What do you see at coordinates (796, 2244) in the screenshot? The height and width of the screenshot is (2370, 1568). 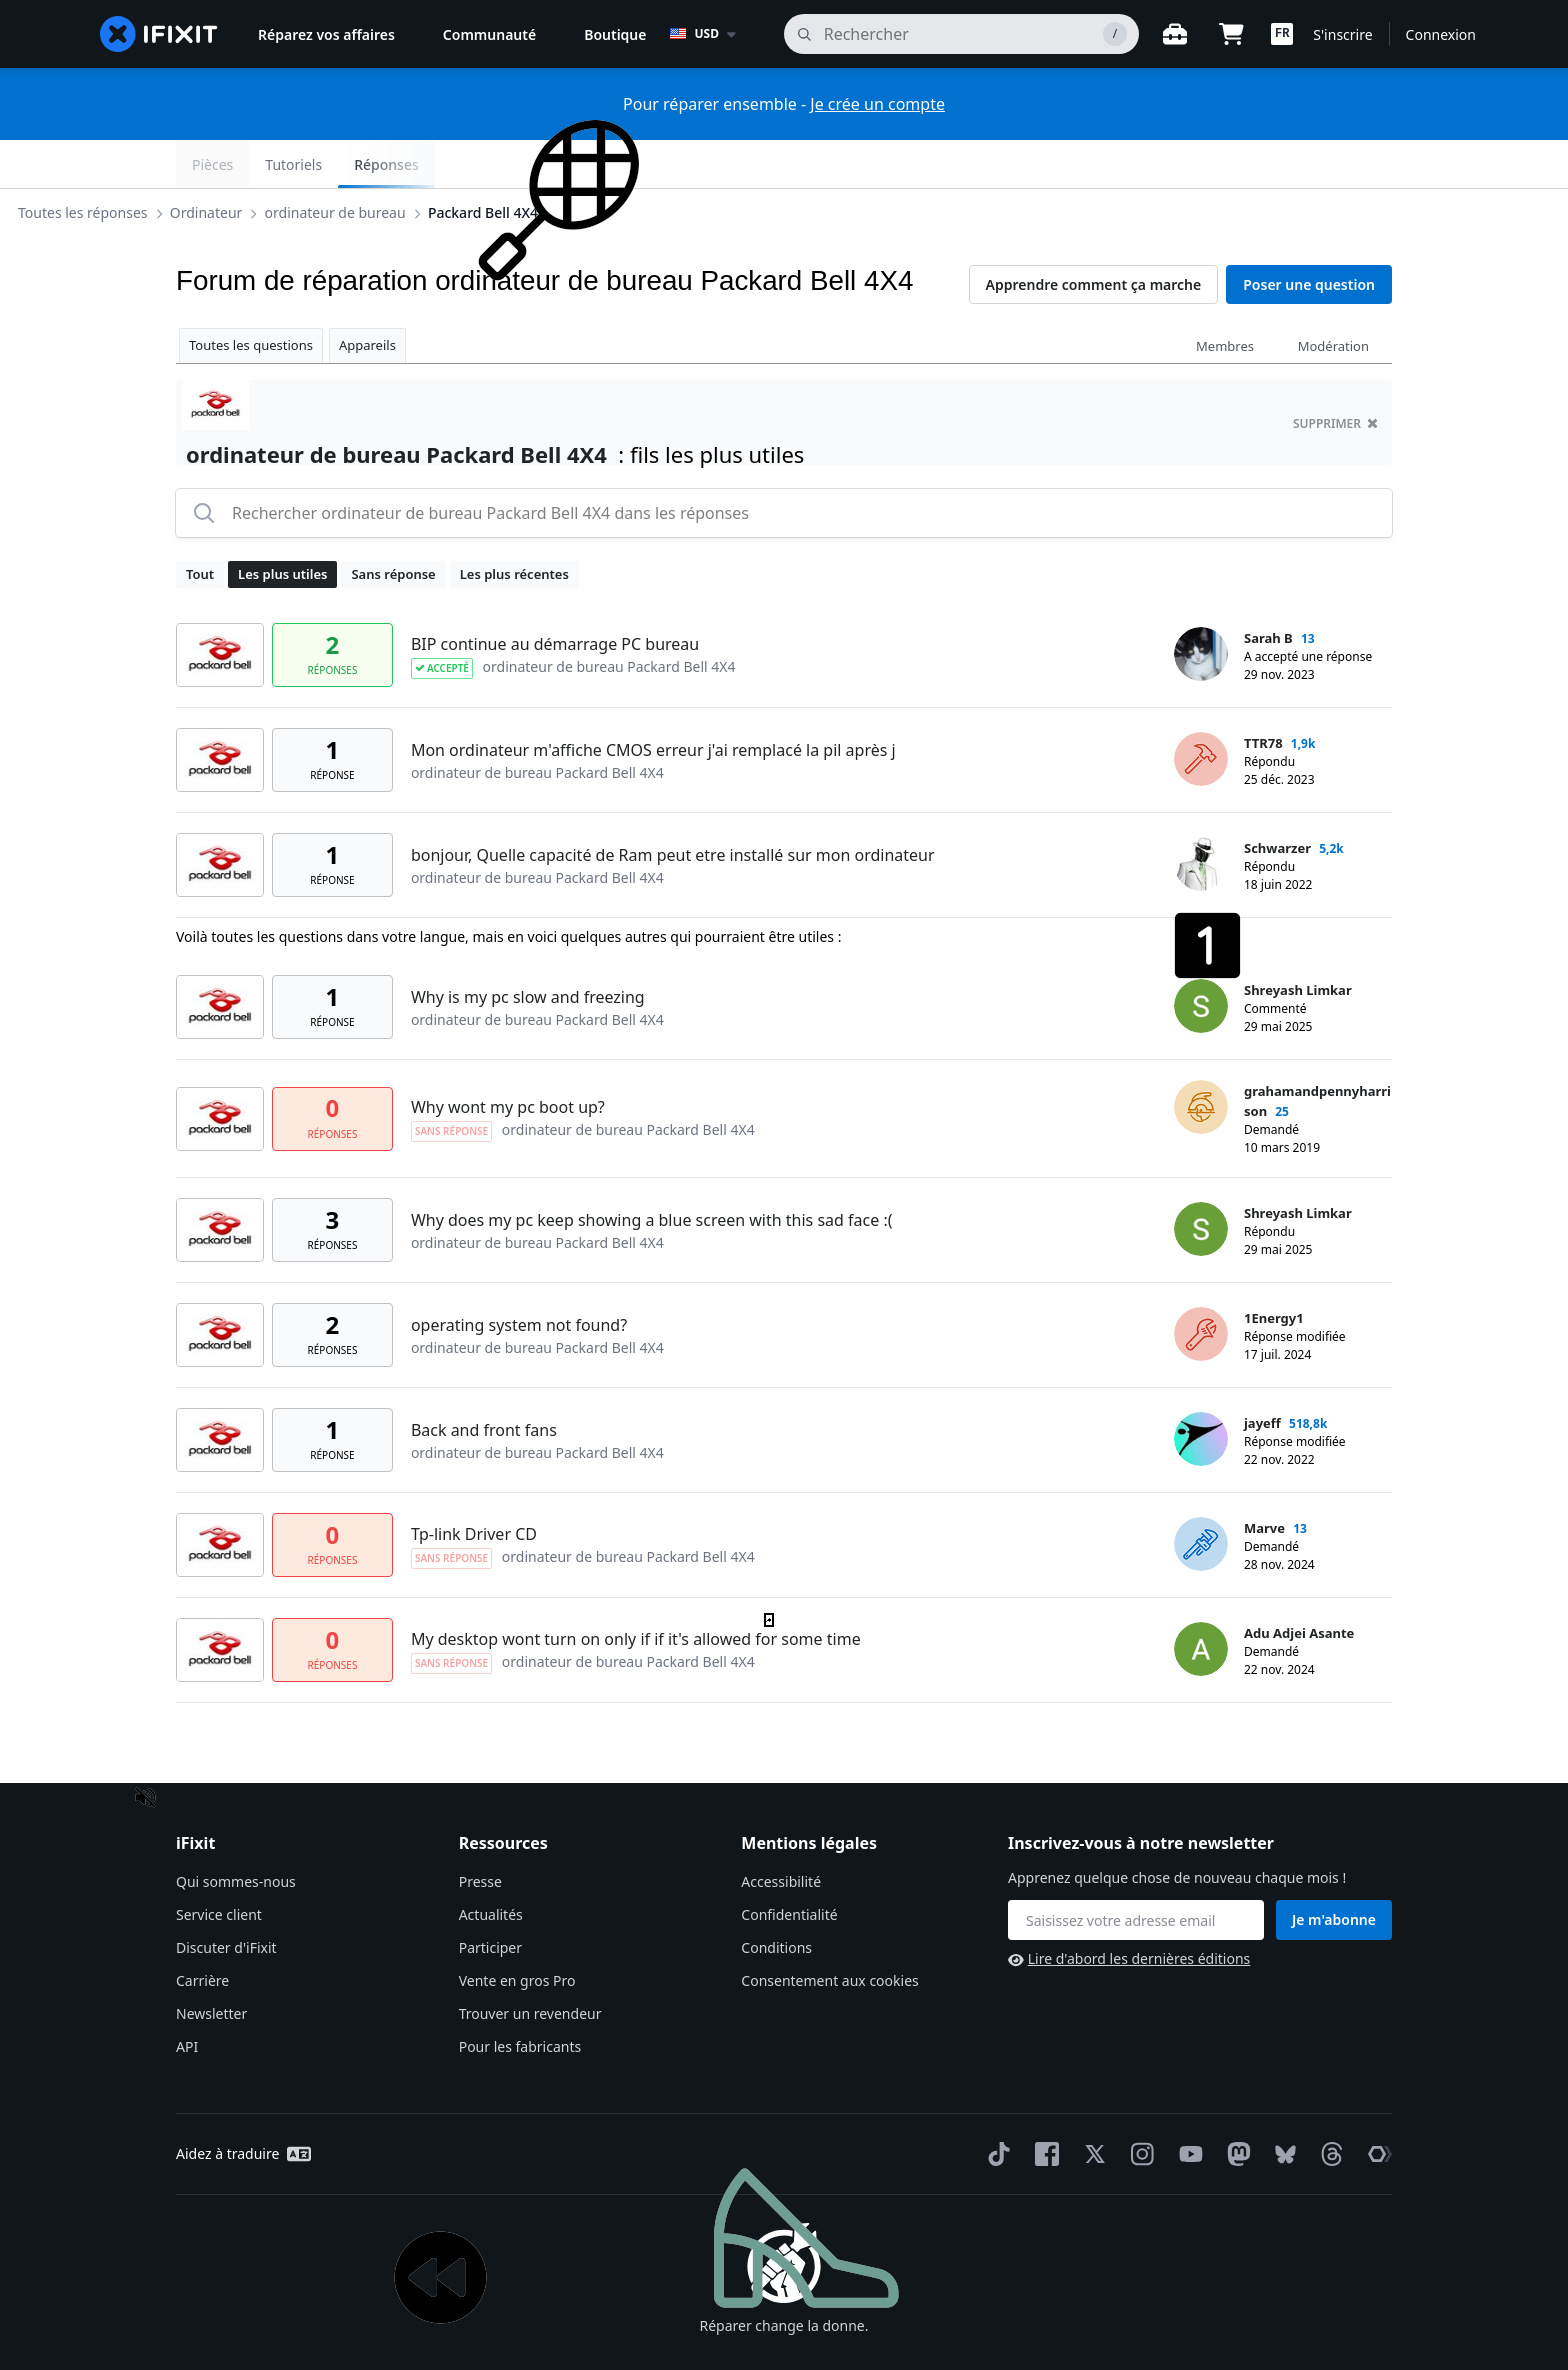 I see `browse women's footwear category` at bounding box center [796, 2244].